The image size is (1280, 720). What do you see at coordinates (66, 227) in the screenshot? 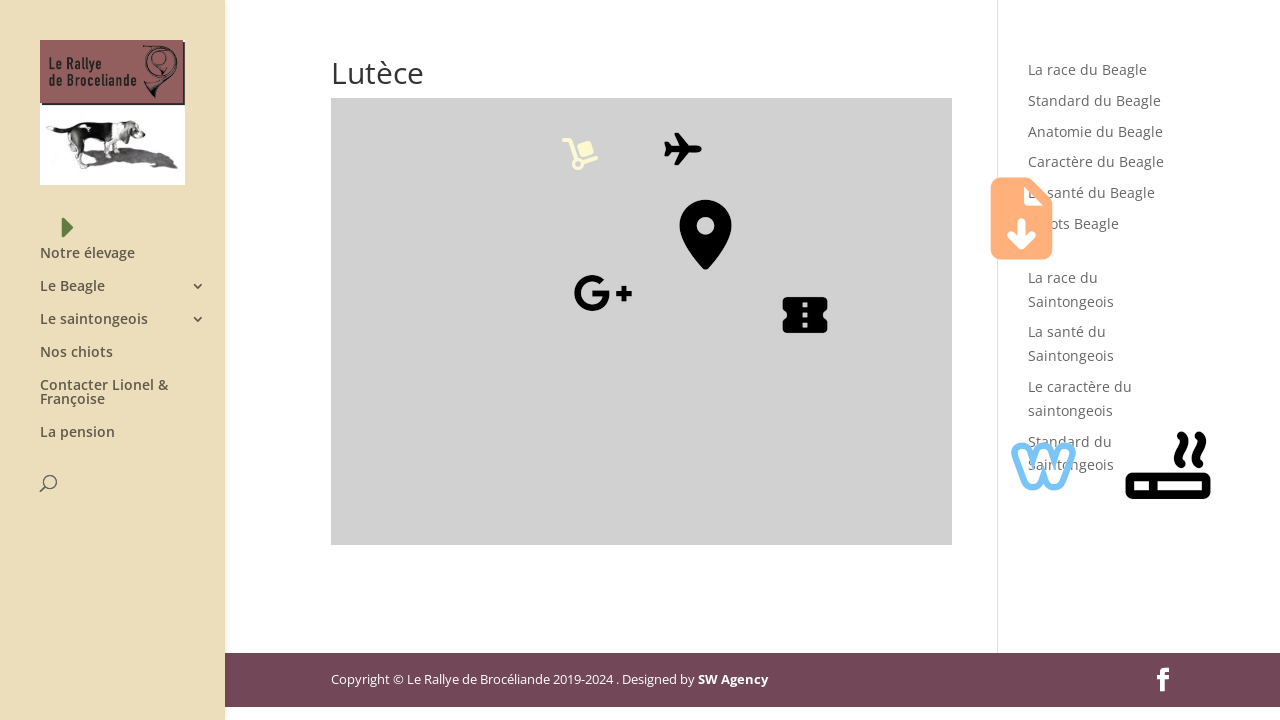
I see `play media or start video` at bounding box center [66, 227].